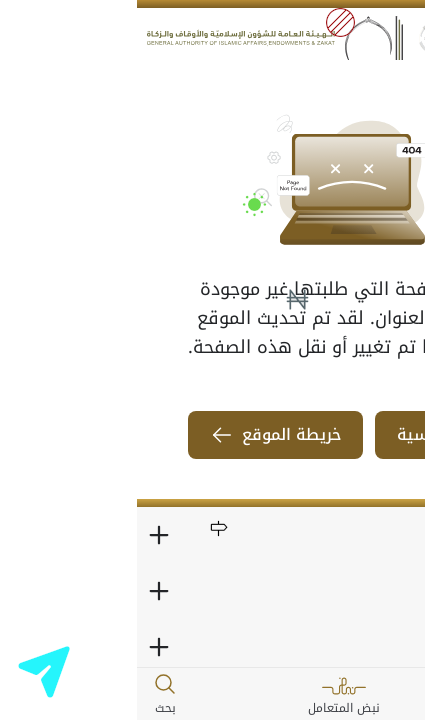 Image resolution: width=425 pixels, height=720 pixels. Describe the element at coordinates (43, 672) in the screenshot. I see `send a message` at that location.